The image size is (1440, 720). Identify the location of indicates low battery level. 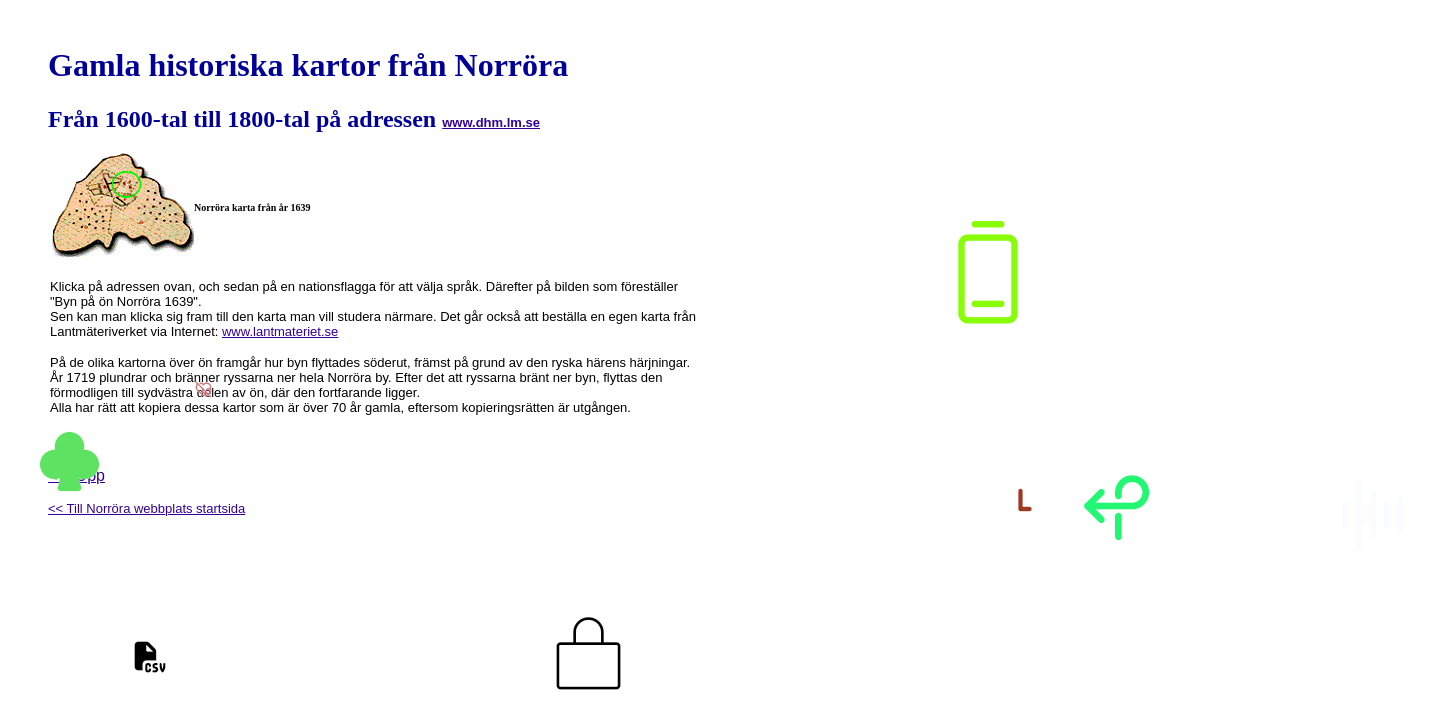
(988, 274).